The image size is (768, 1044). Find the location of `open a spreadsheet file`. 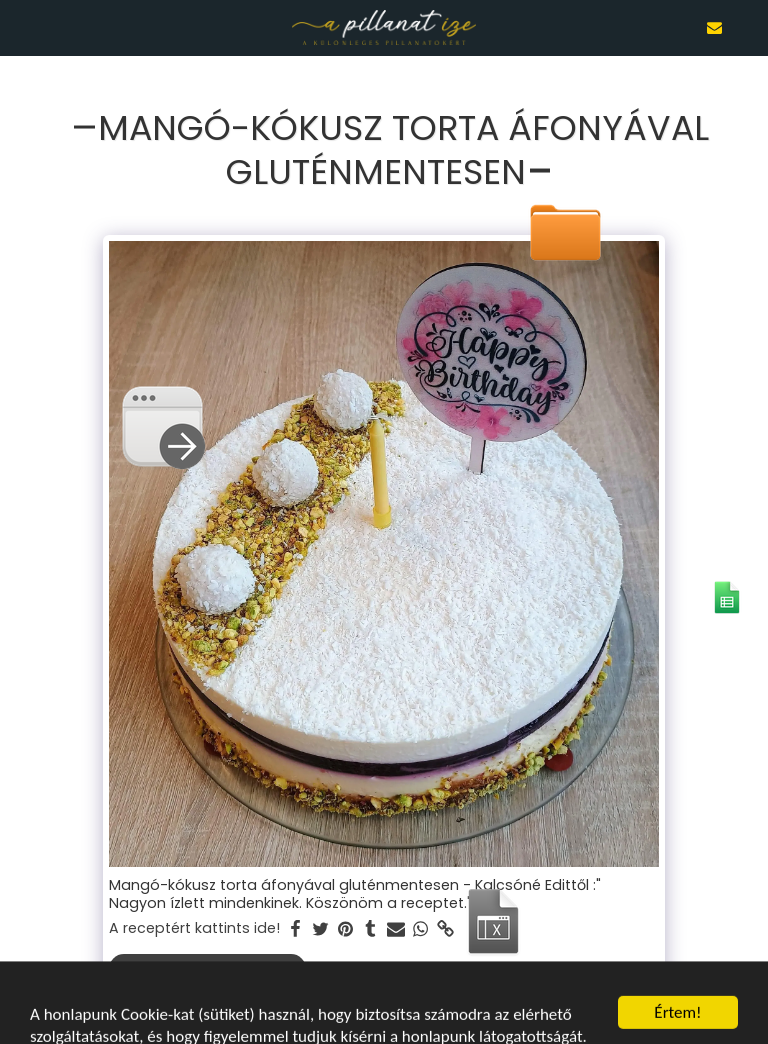

open a spreadsheet file is located at coordinates (727, 598).